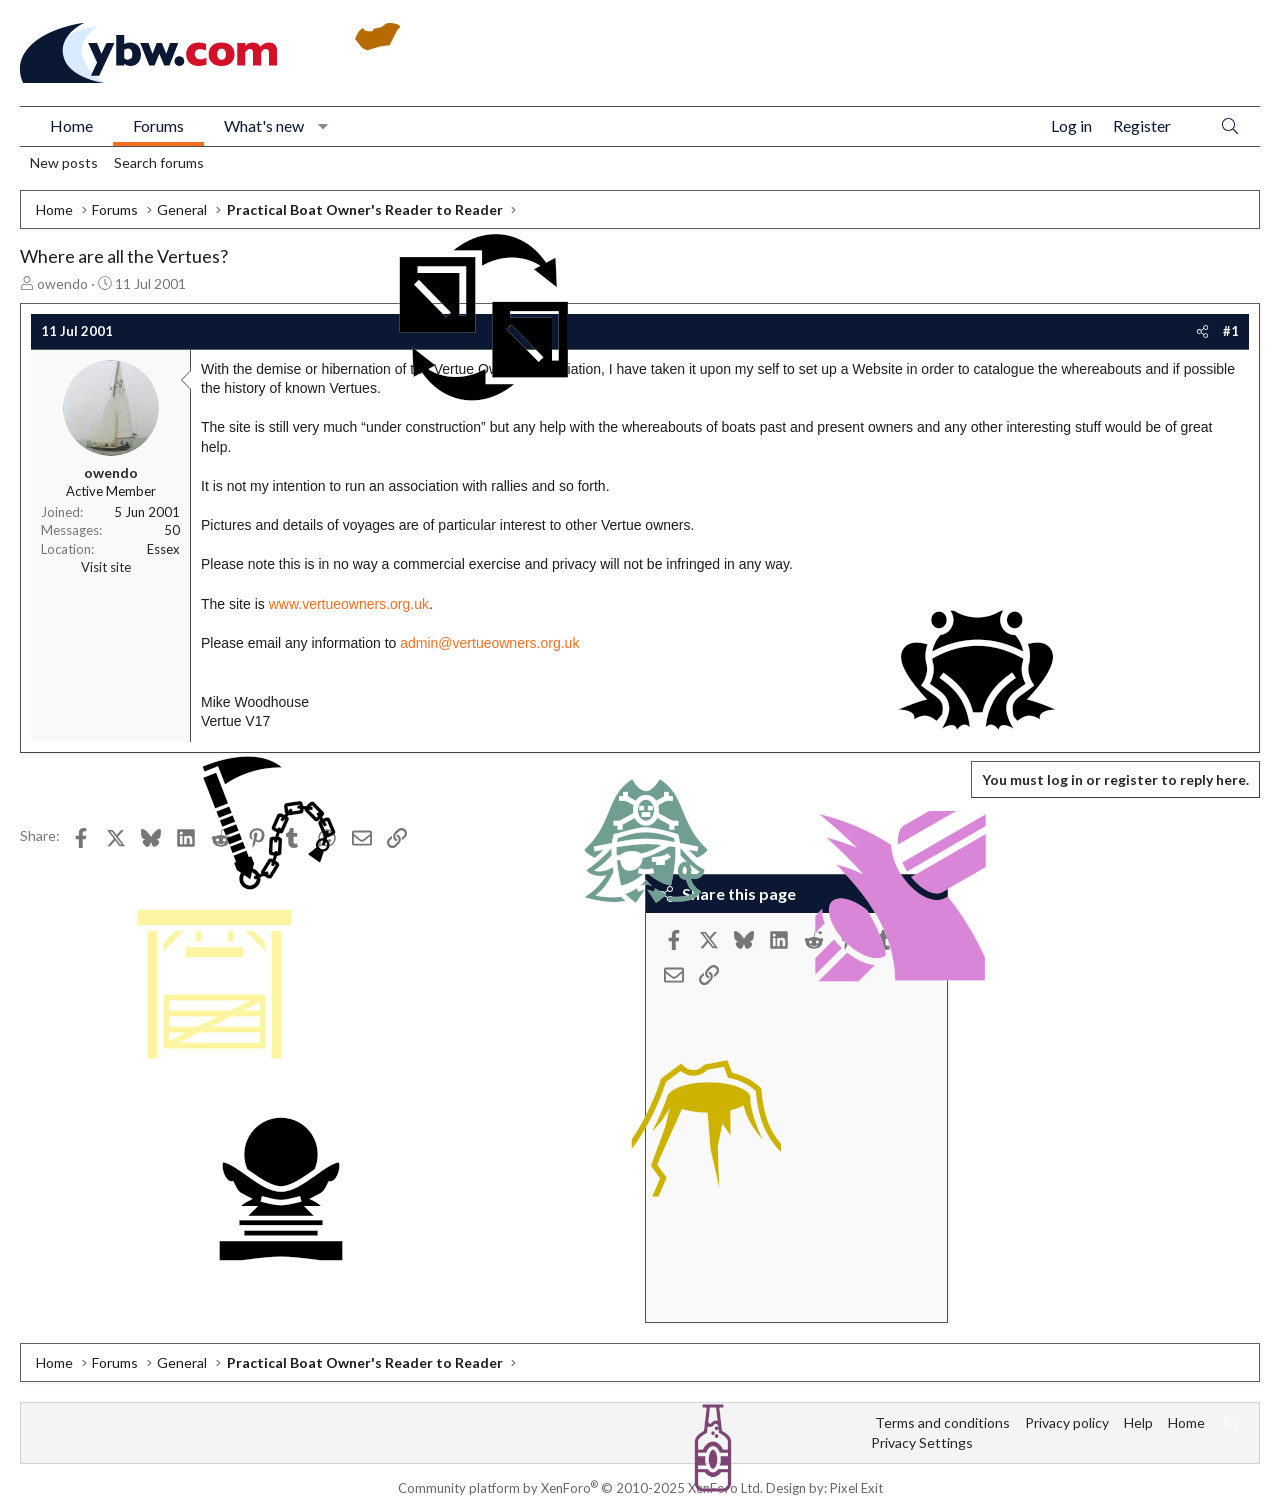 The height and width of the screenshot is (1512, 1280). I want to click on represents a frog character or creature in a game, so click(977, 666).